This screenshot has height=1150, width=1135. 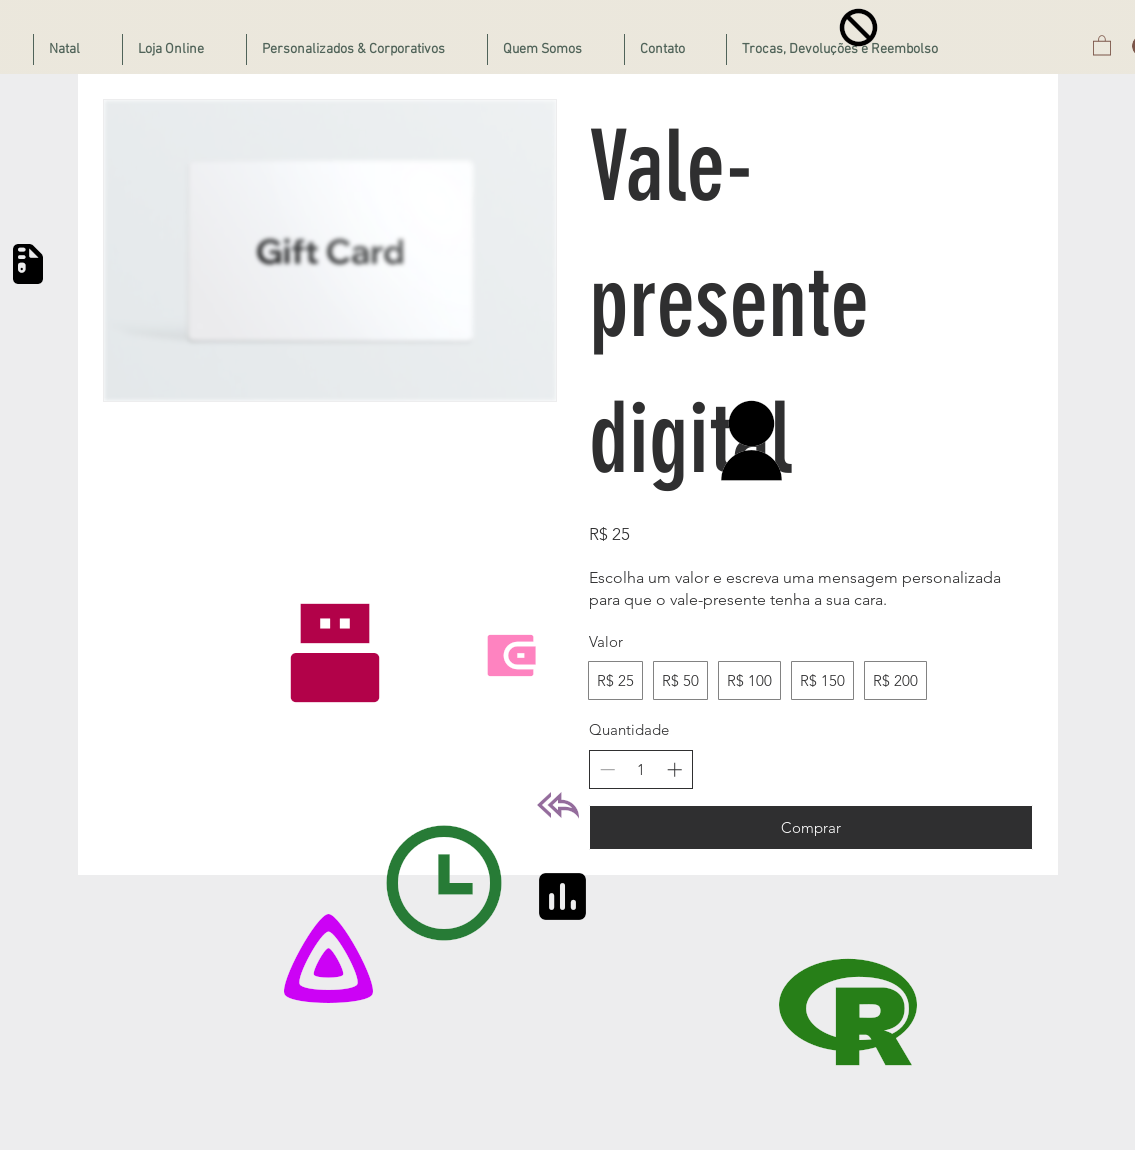 I want to click on open Jellyfin media server app, so click(x=328, y=958).